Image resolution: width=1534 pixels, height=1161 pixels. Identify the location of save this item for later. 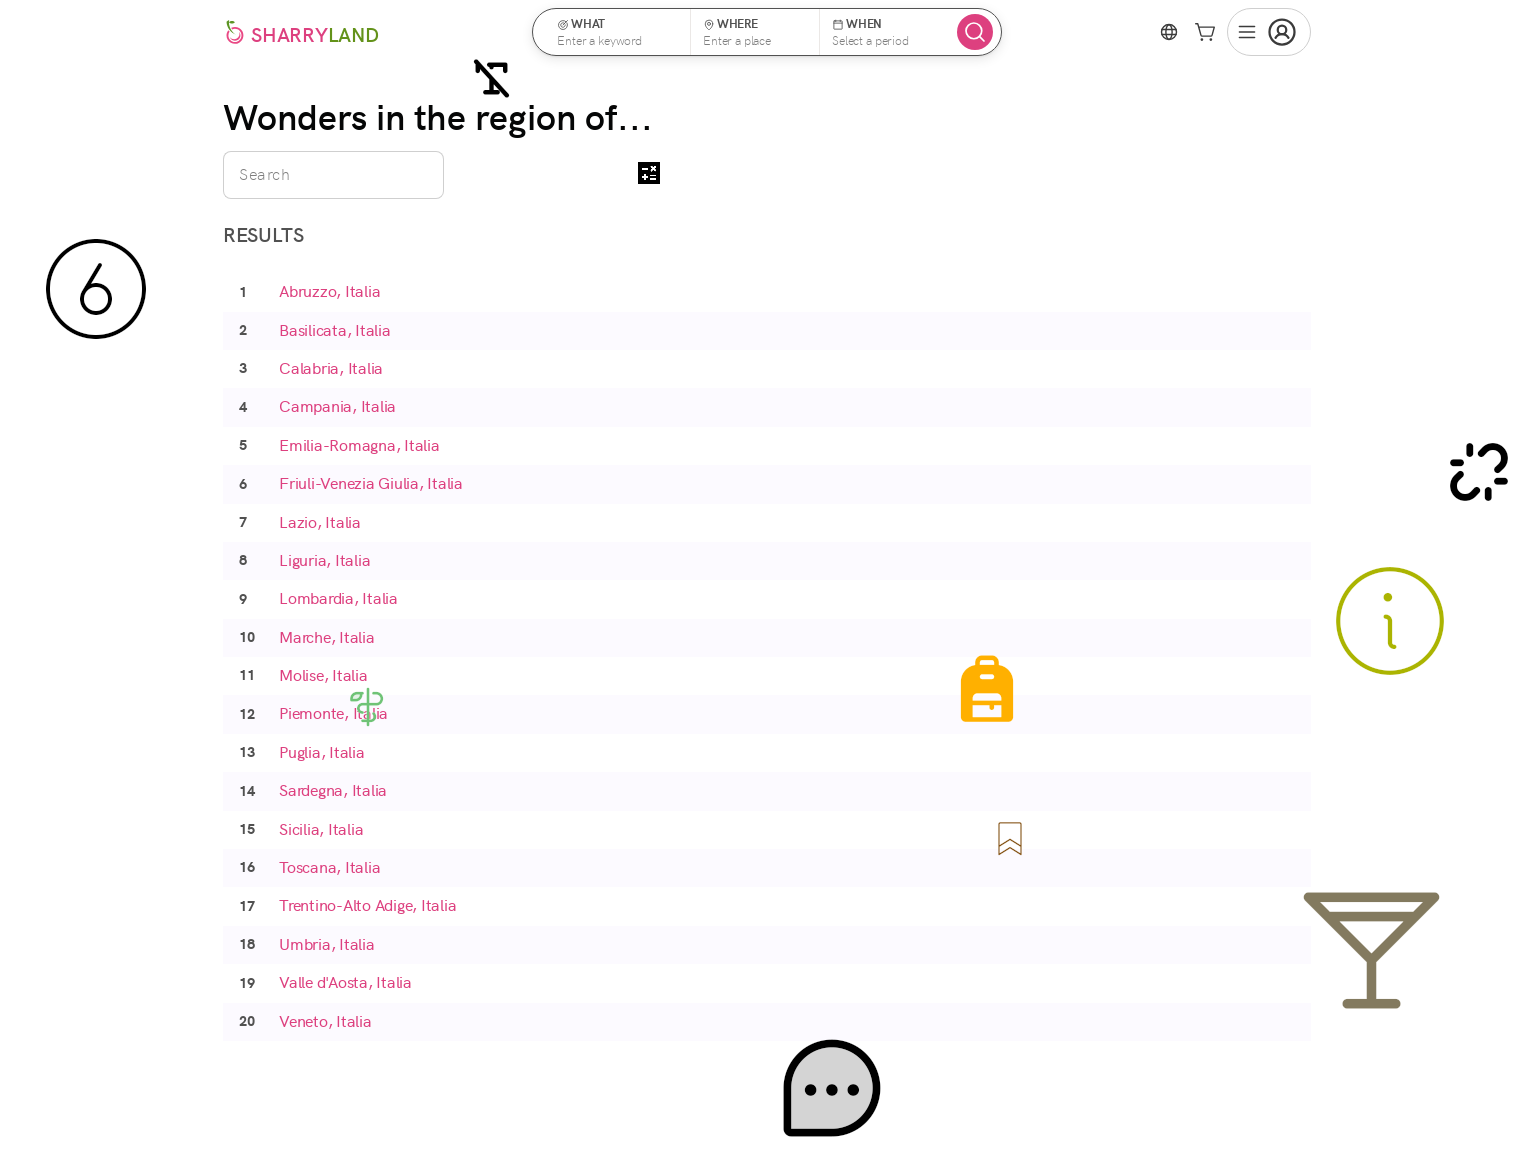
(1010, 838).